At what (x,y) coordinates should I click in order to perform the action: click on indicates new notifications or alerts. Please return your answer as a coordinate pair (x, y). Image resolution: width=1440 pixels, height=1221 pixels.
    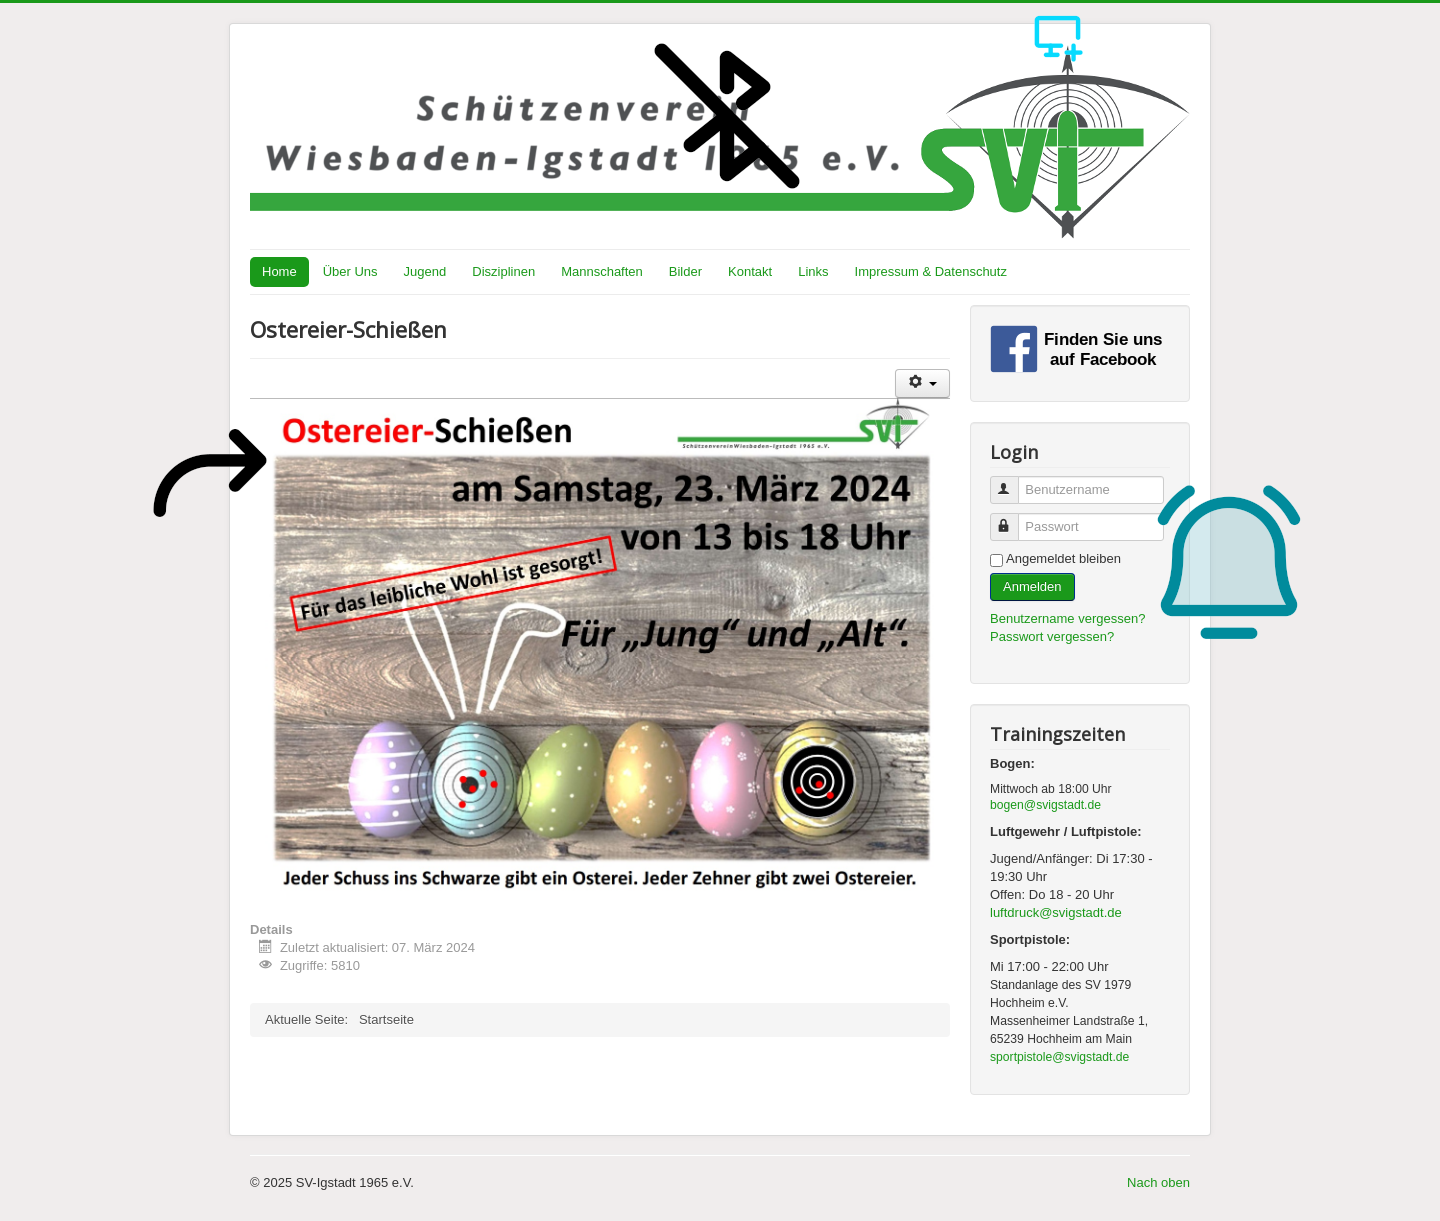
    Looking at the image, I should click on (1229, 565).